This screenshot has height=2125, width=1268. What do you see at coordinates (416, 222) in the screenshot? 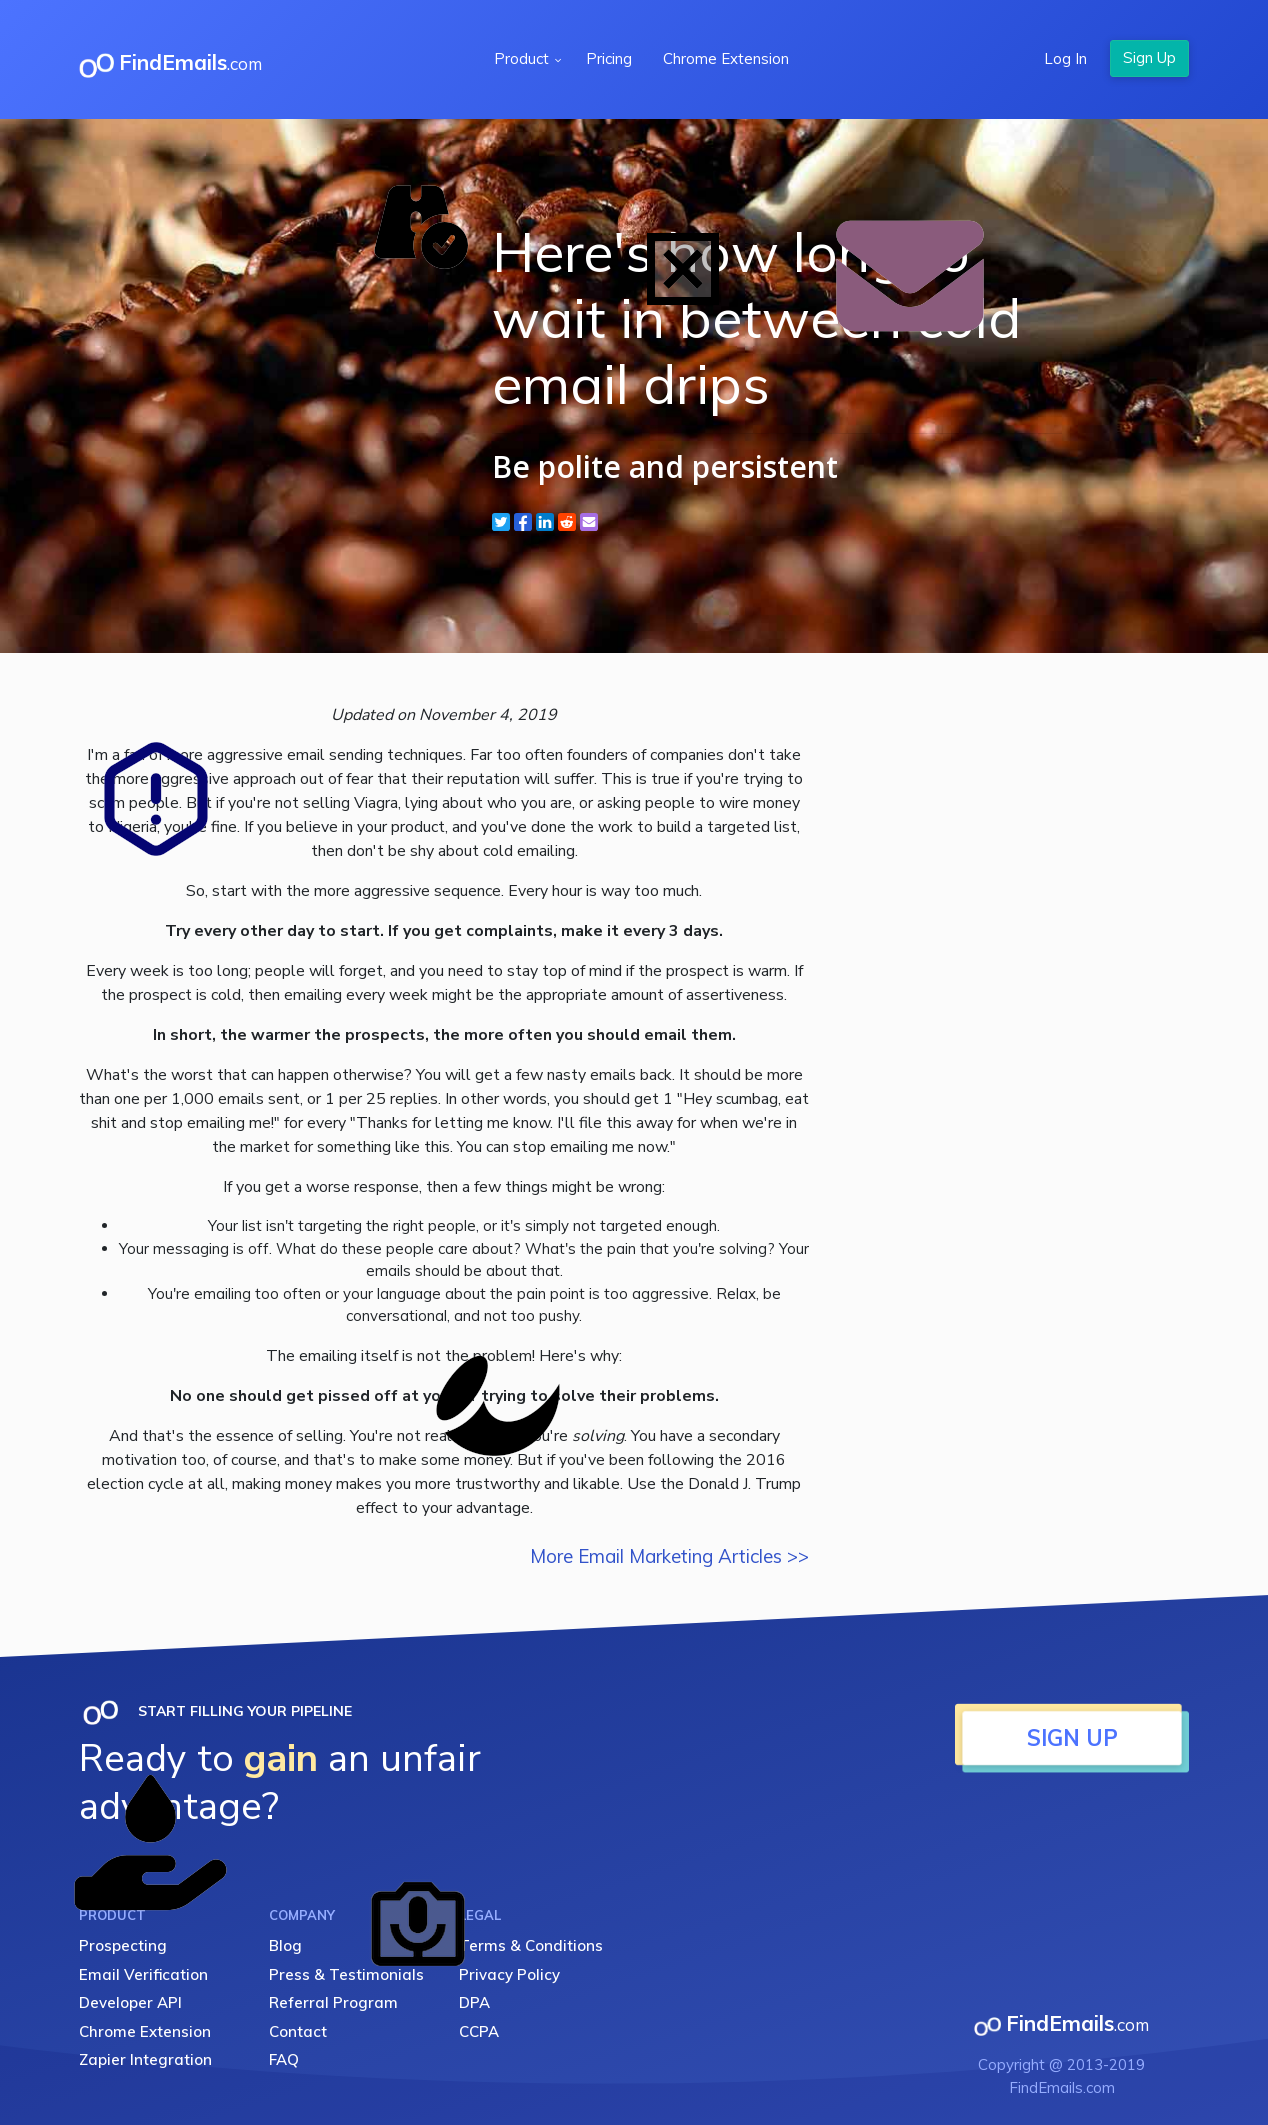
I see `route or destination confirmed` at bounding box center [416, 222].